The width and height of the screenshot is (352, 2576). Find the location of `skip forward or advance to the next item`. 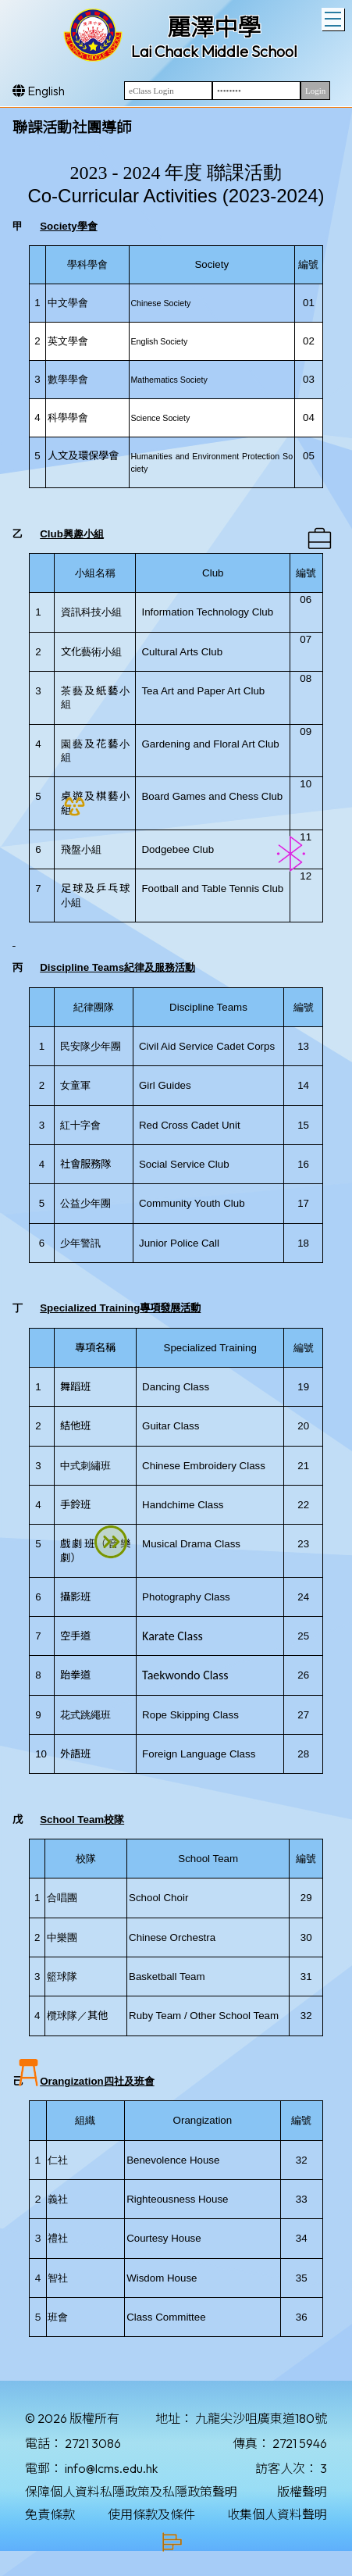

skip forward or advance to the next item is located at coordinates (111, 1542).